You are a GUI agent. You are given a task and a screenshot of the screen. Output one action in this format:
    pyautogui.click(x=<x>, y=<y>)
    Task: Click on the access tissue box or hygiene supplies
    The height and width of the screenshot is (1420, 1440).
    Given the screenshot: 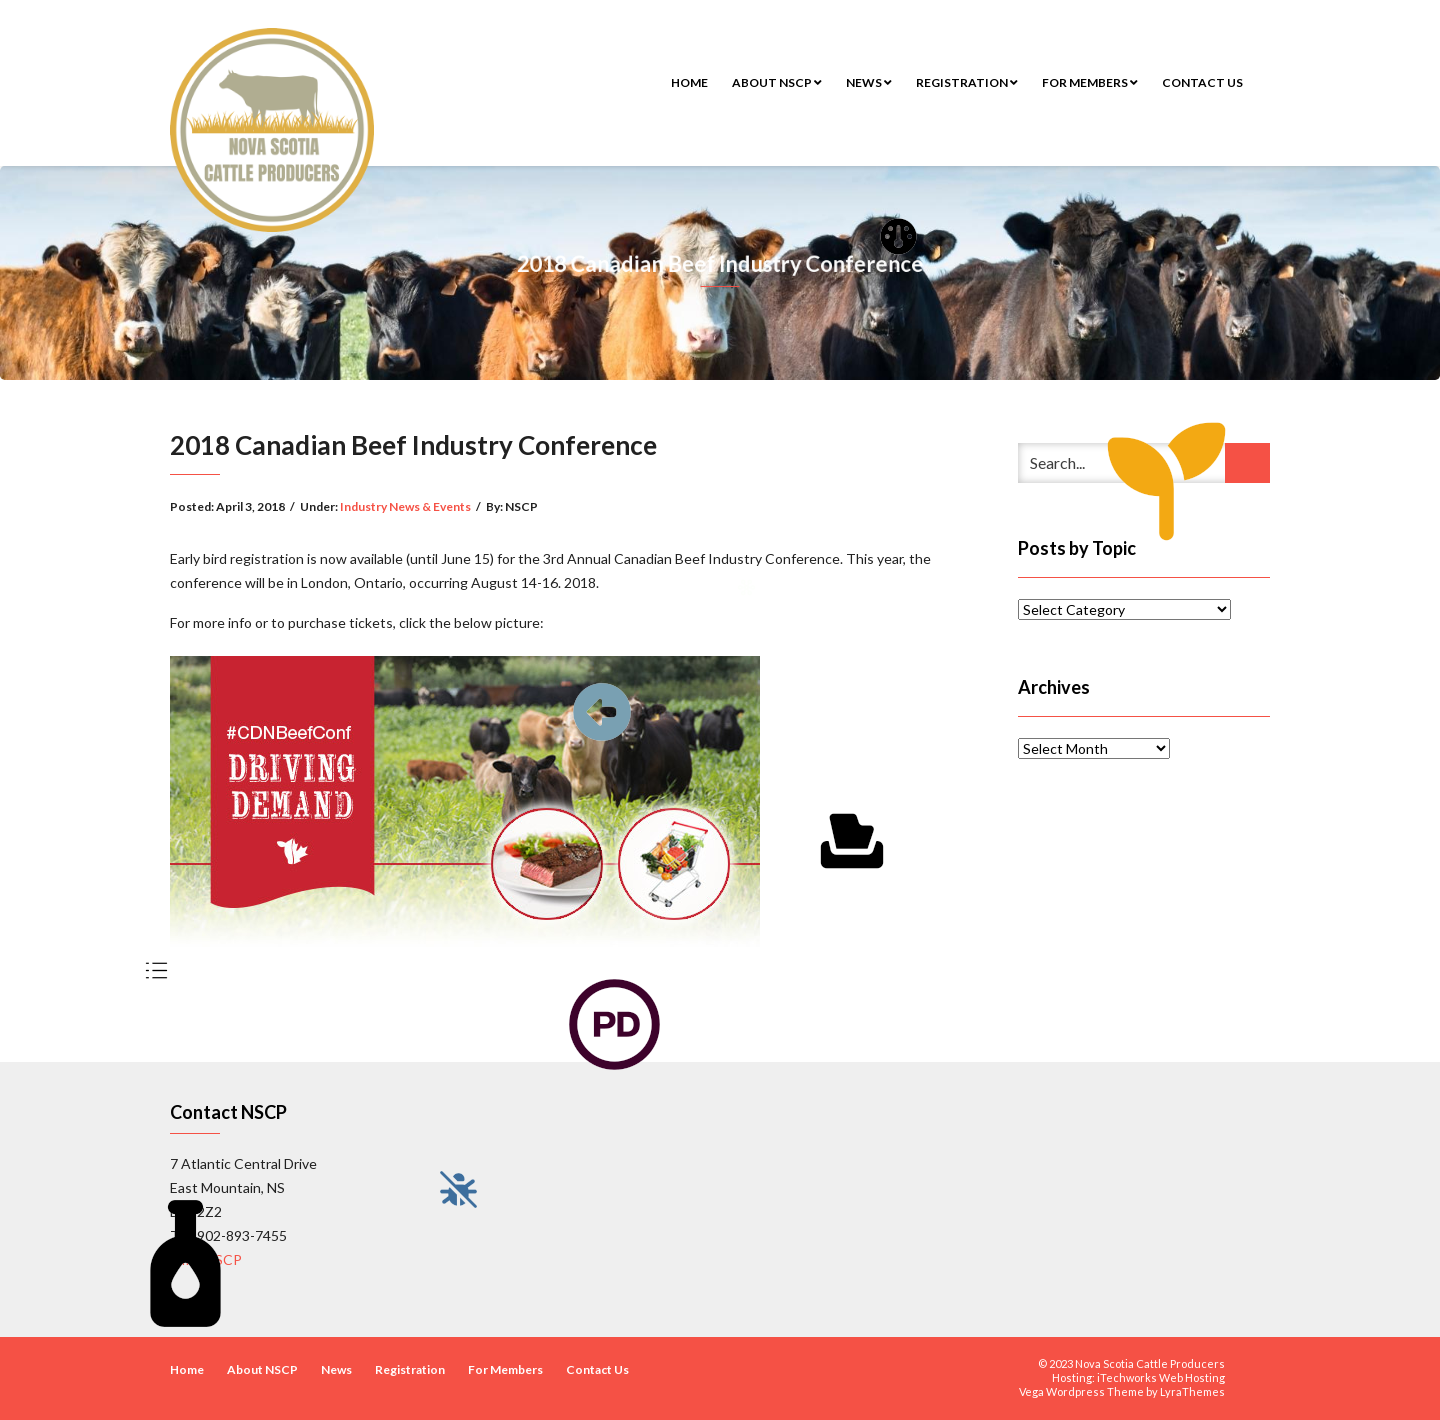 What is the action you would take?
    pyautogui.click(x=852, y=841)
    